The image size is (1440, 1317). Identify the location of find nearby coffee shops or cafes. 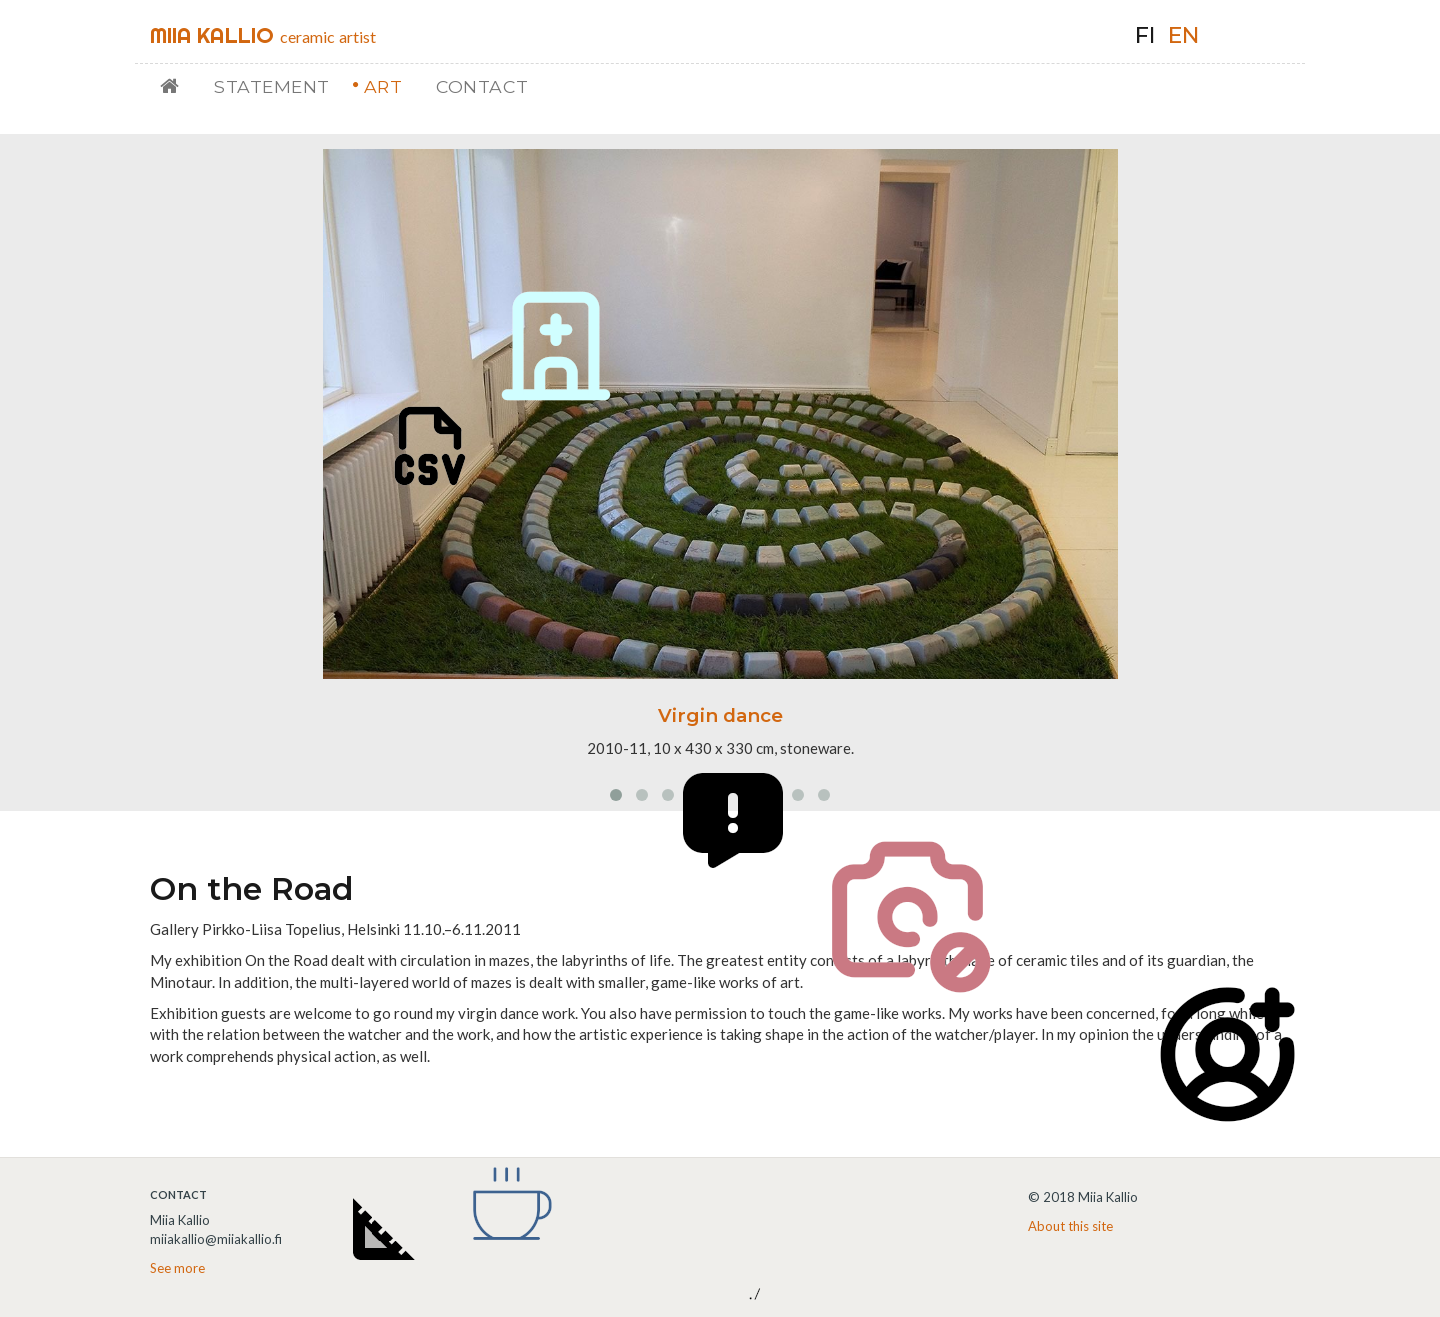
(509, 1206).